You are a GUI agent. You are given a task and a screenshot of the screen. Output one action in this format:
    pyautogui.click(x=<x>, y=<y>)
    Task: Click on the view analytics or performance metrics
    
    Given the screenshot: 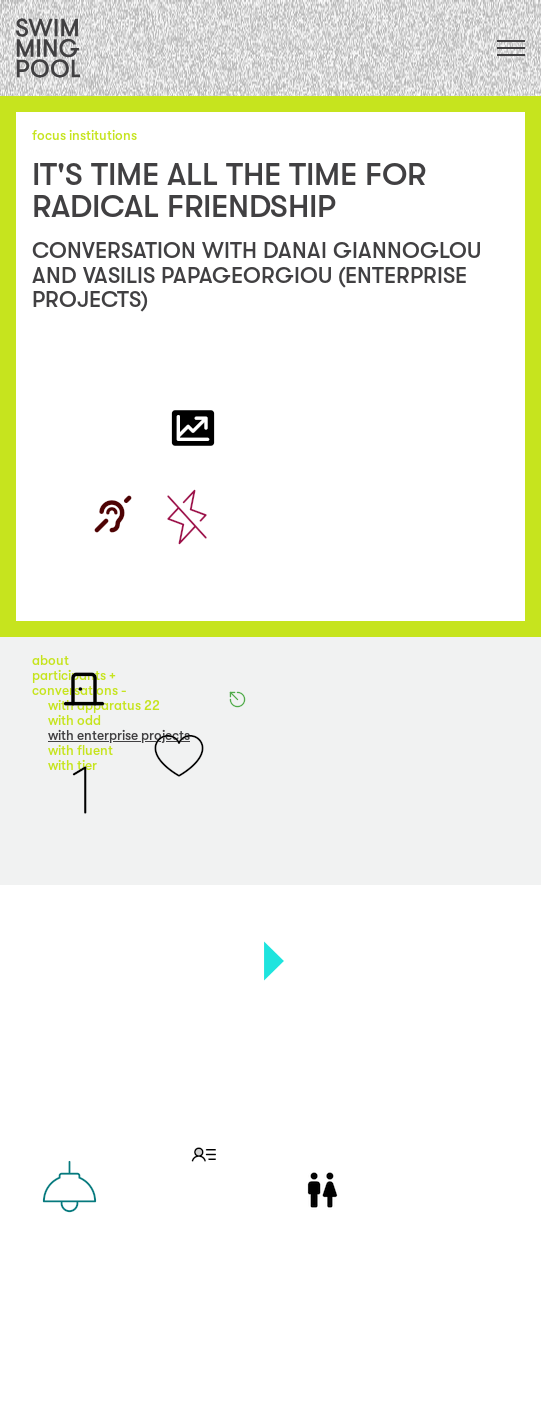 What is the action you would take?
    pyautogui.click(x=193, y=428)
    